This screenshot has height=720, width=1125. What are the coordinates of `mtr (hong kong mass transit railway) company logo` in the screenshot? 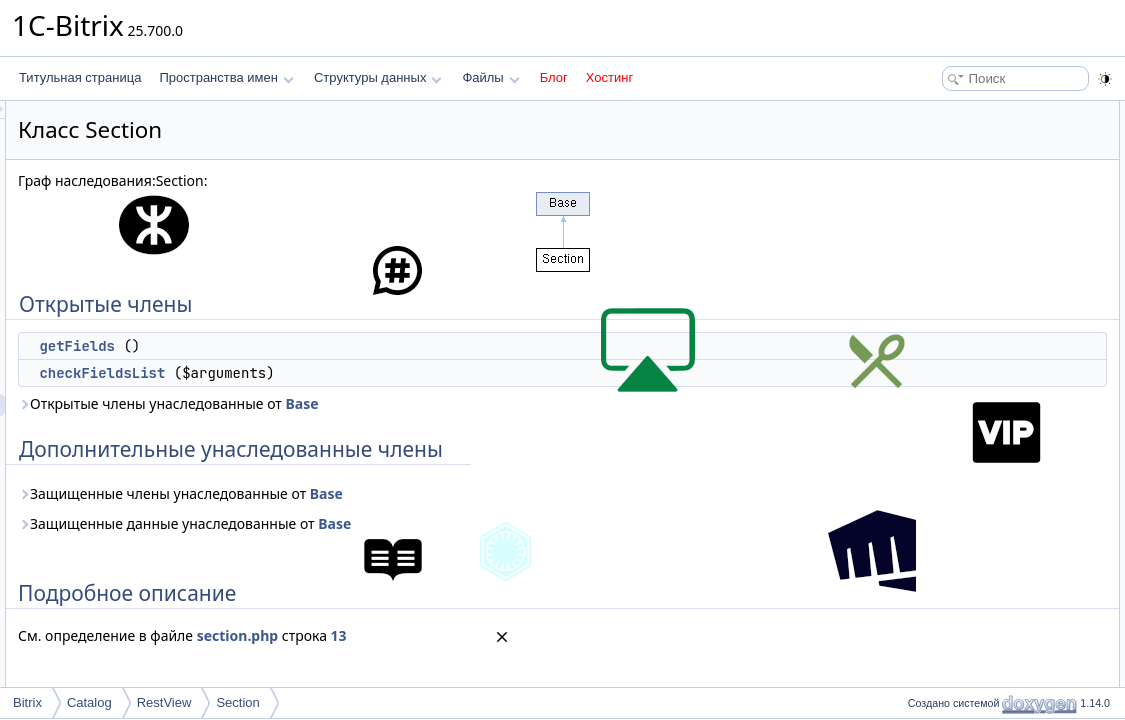 It's located at (154, 225).